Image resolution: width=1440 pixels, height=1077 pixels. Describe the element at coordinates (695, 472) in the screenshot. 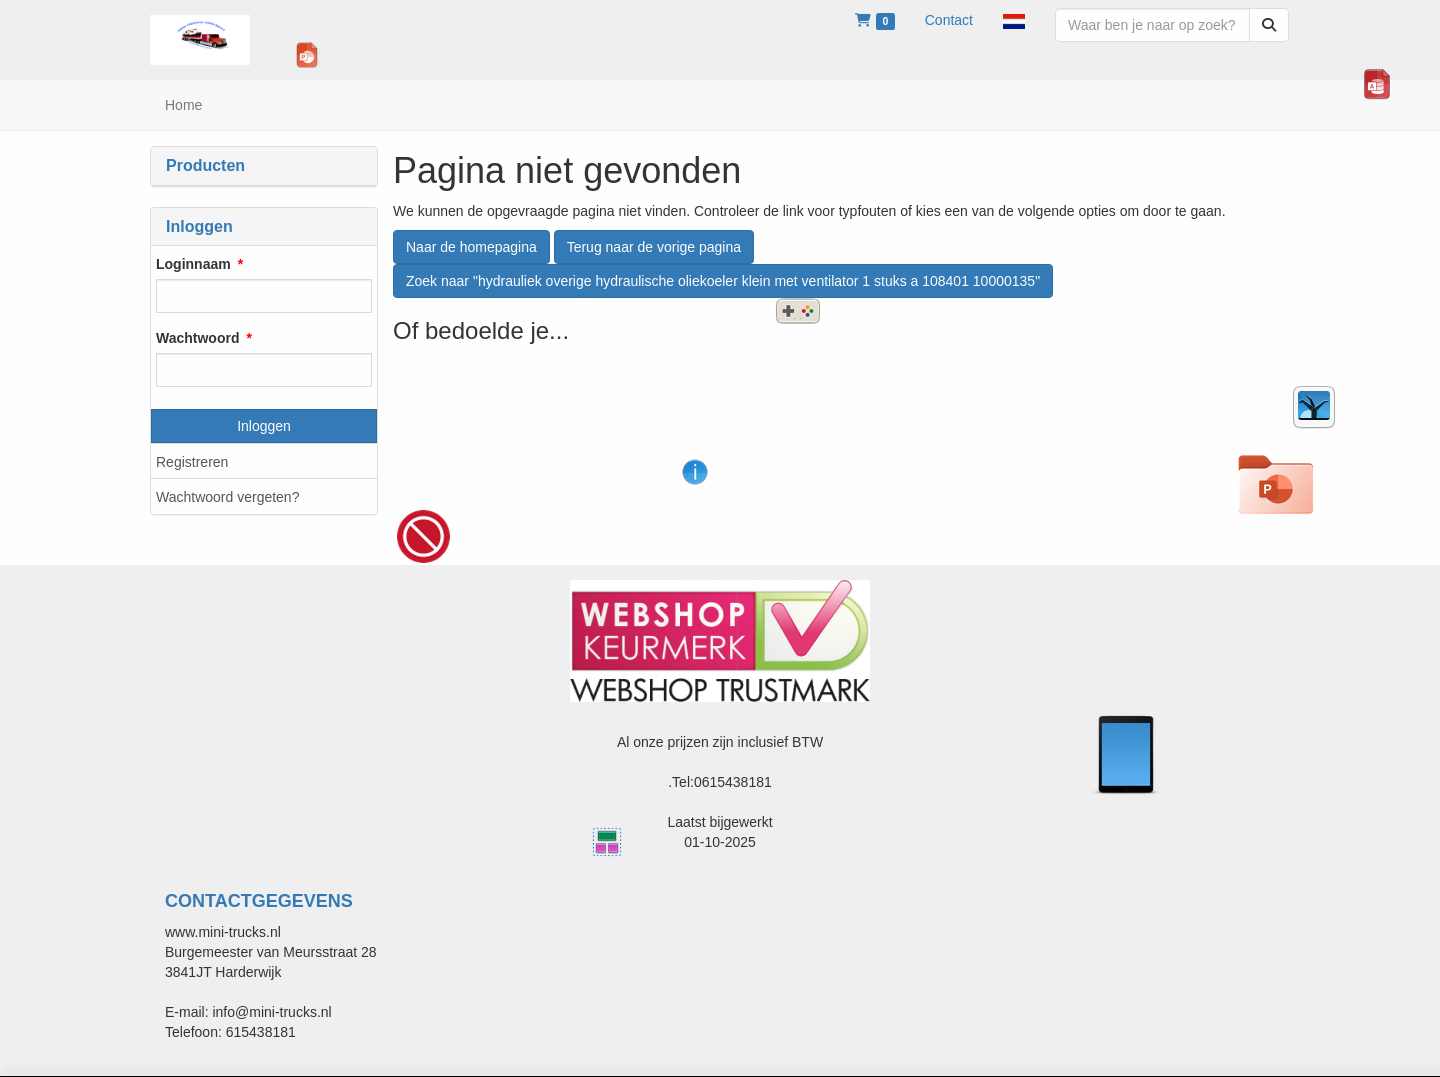

I see `indicates informational message or tip` at that location.